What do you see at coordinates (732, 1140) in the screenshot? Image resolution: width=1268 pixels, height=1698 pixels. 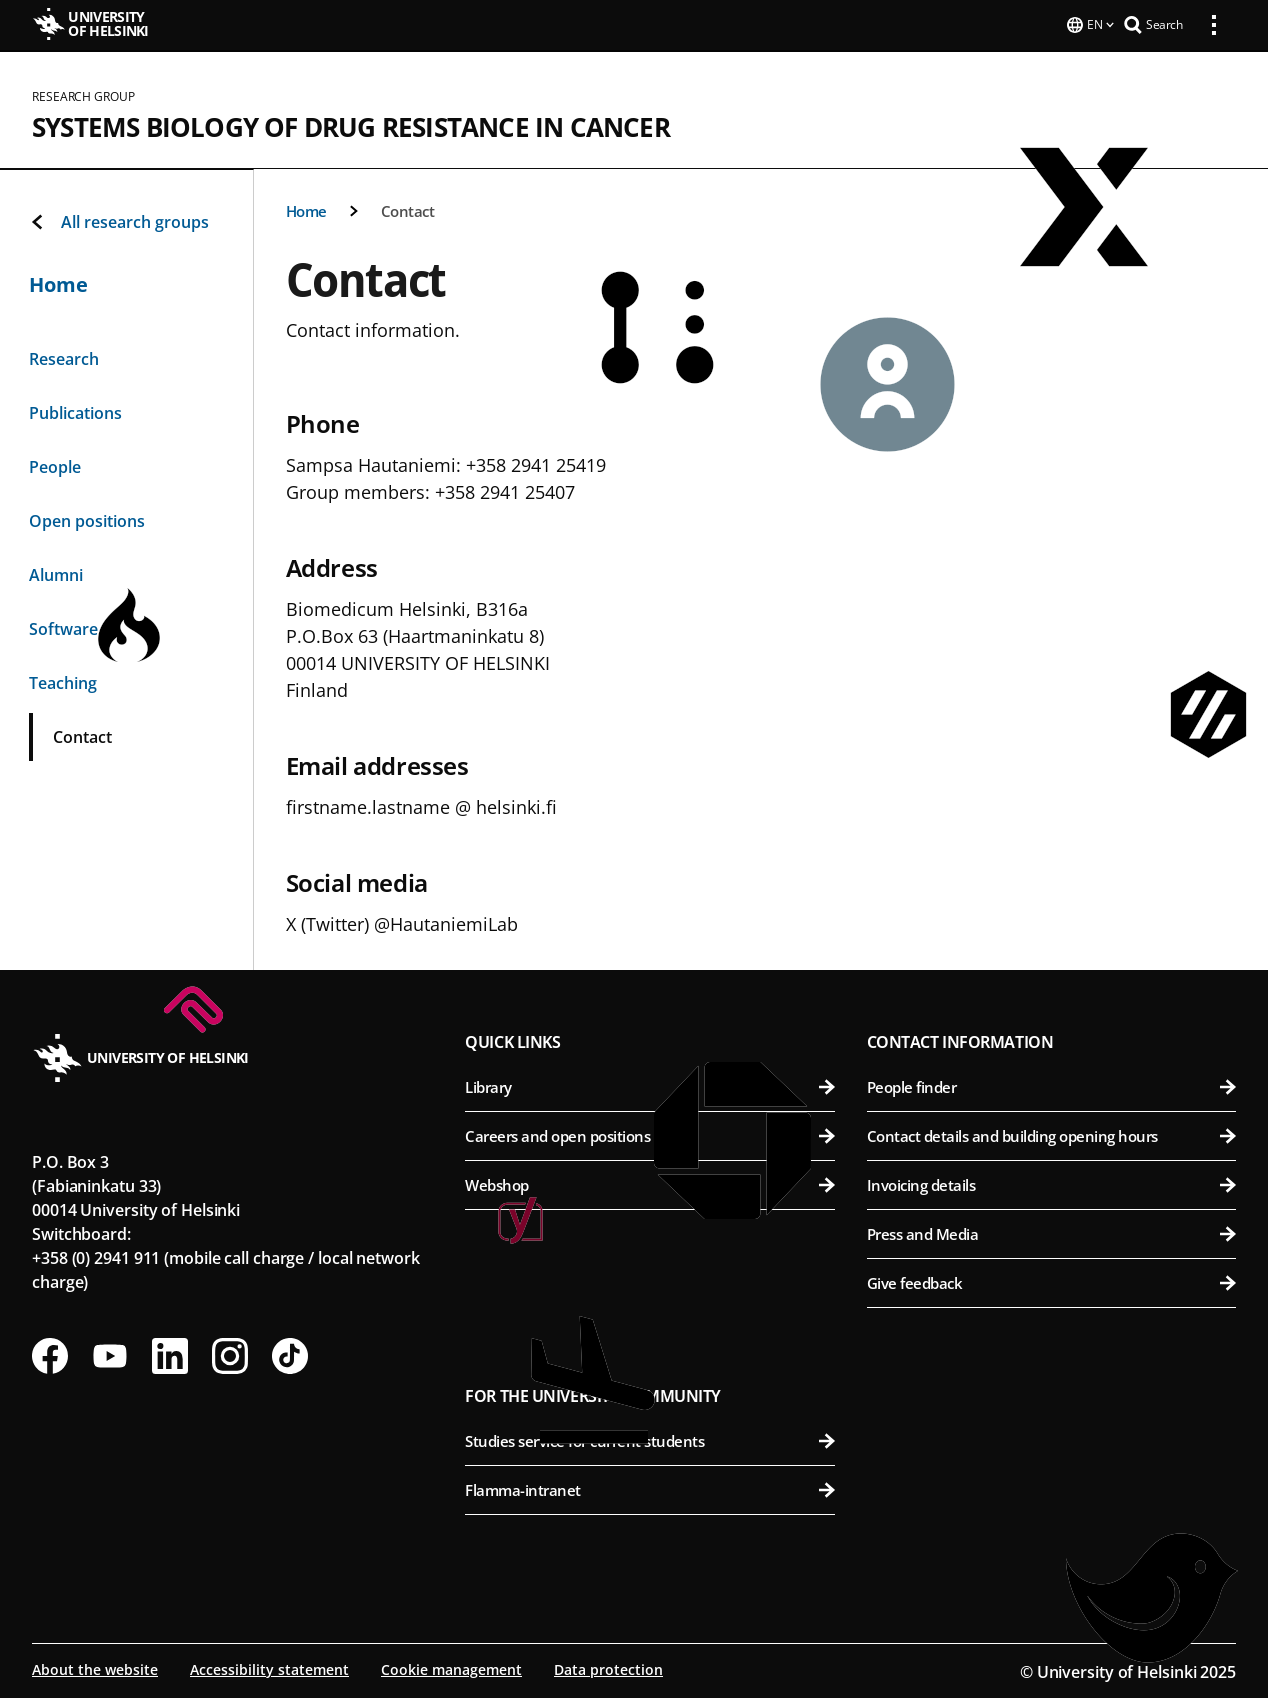 I see `open the Chase banking app` at bounding box center [732, 1140].